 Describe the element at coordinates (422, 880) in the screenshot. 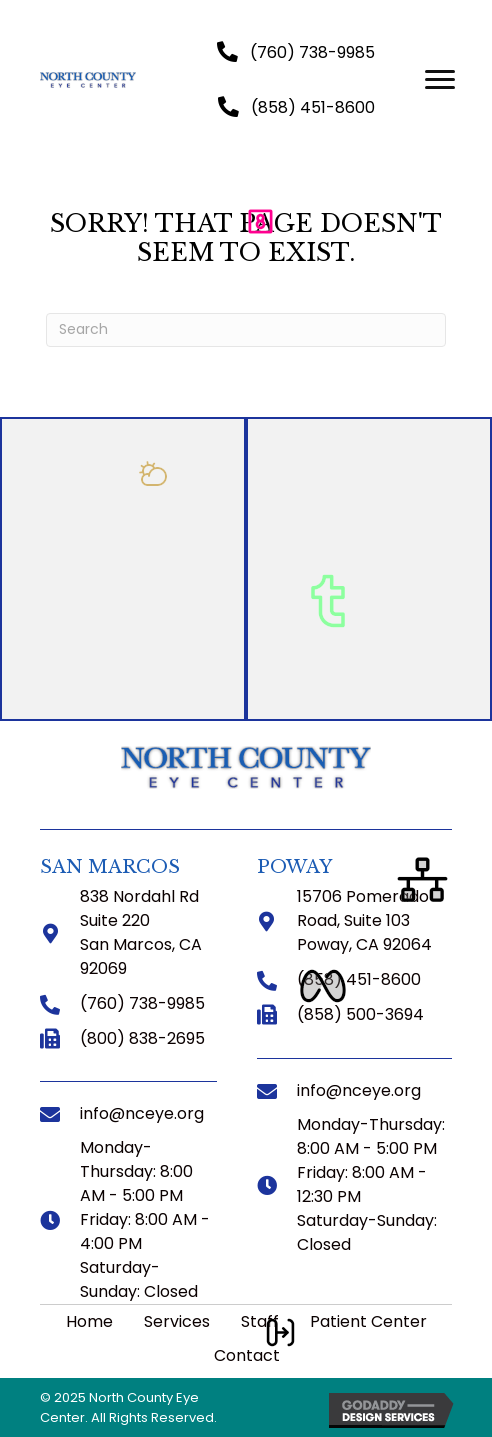

I see `view network topology or connected devices` at that location.